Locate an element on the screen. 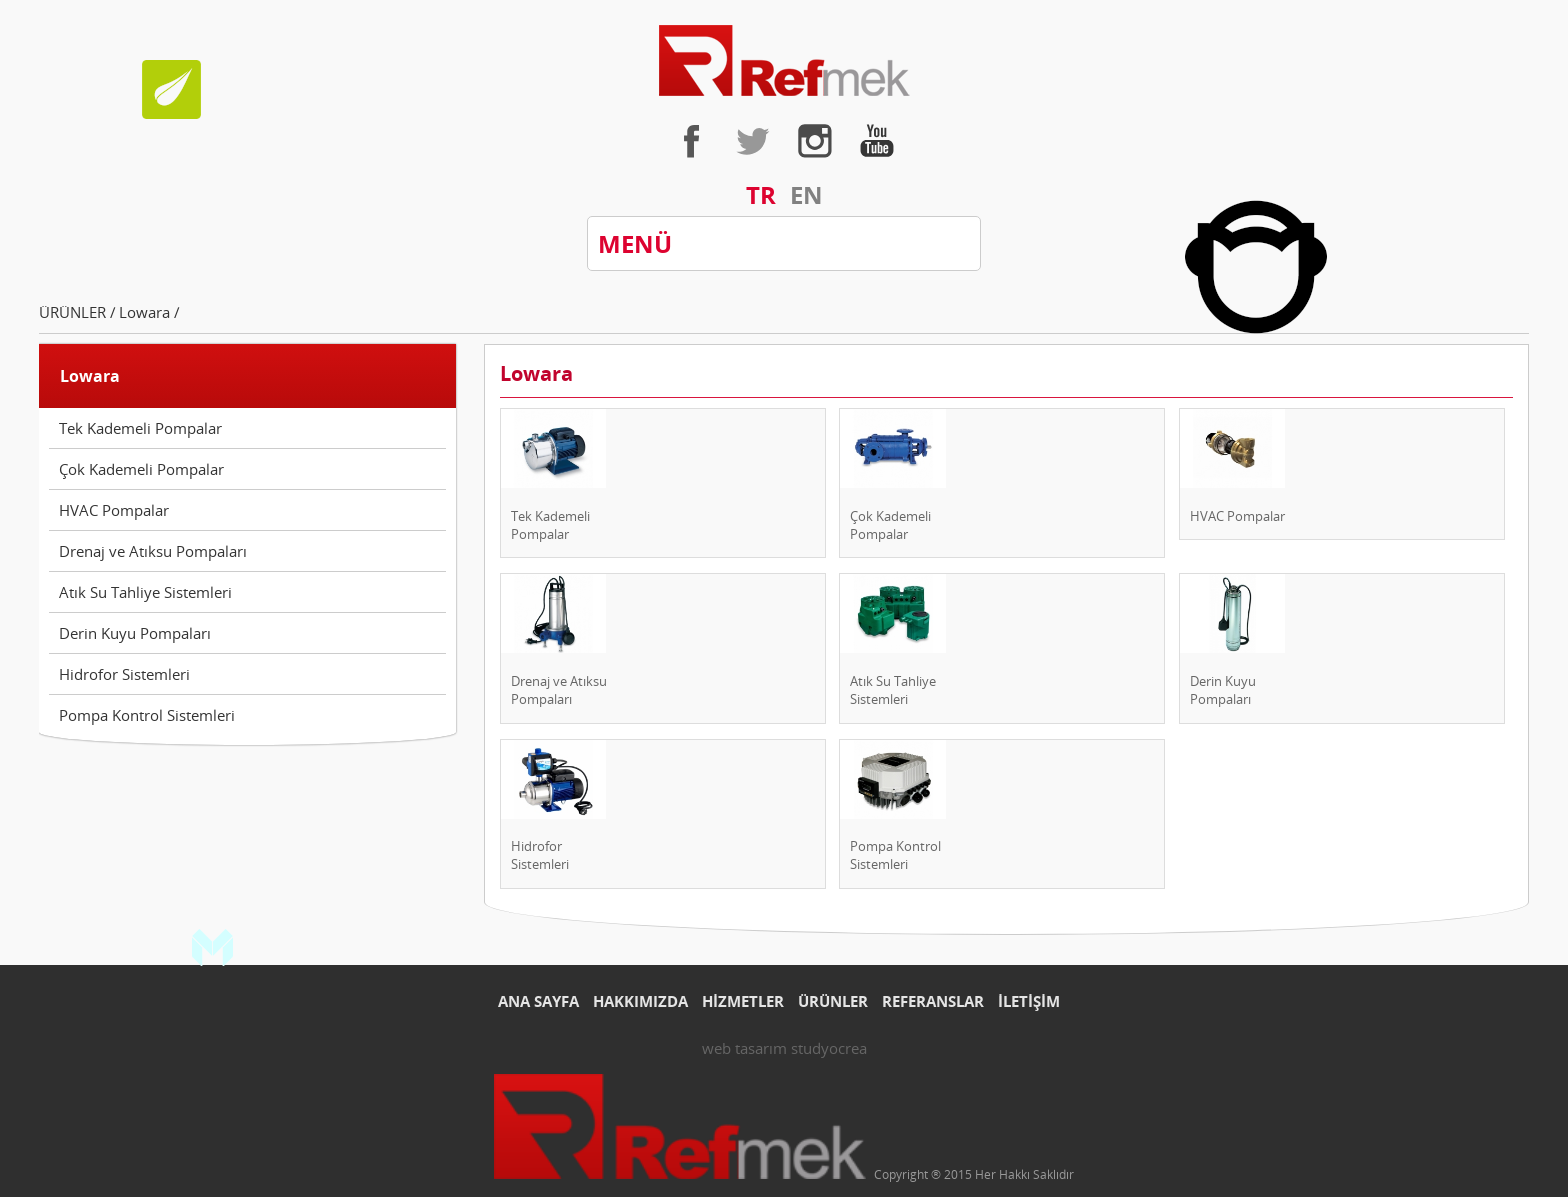  open the Monzo banking app is located at coordinates (212, 947).